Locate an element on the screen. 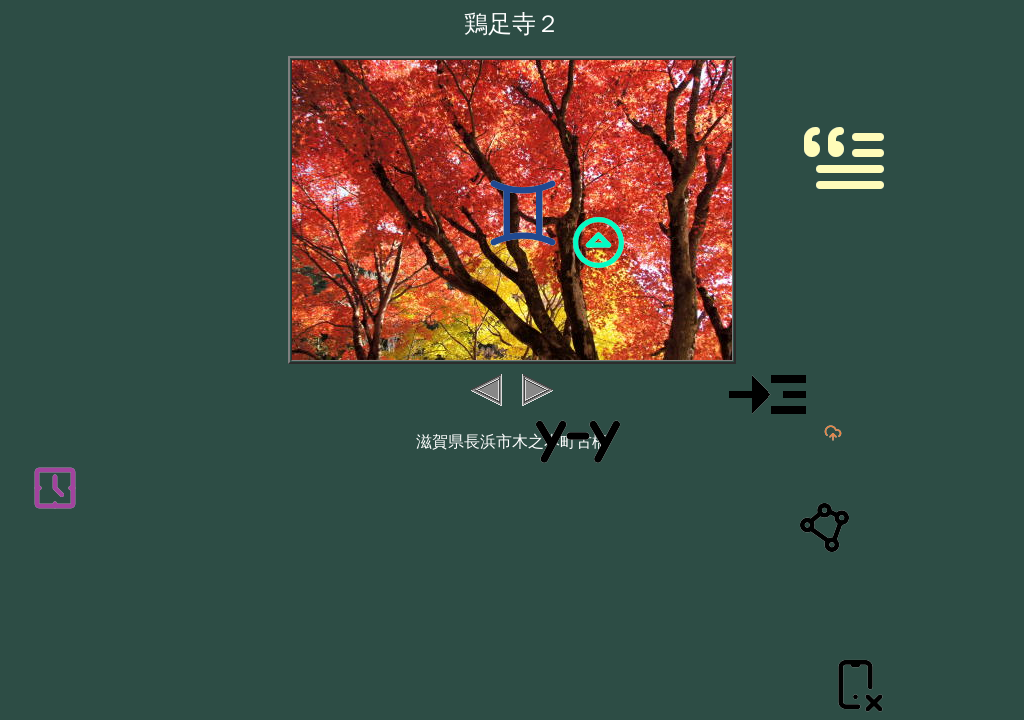 Image resolution: width=1024 pixels, height=720 pixels. create a polygon shape is located at coordinates (824, 527).